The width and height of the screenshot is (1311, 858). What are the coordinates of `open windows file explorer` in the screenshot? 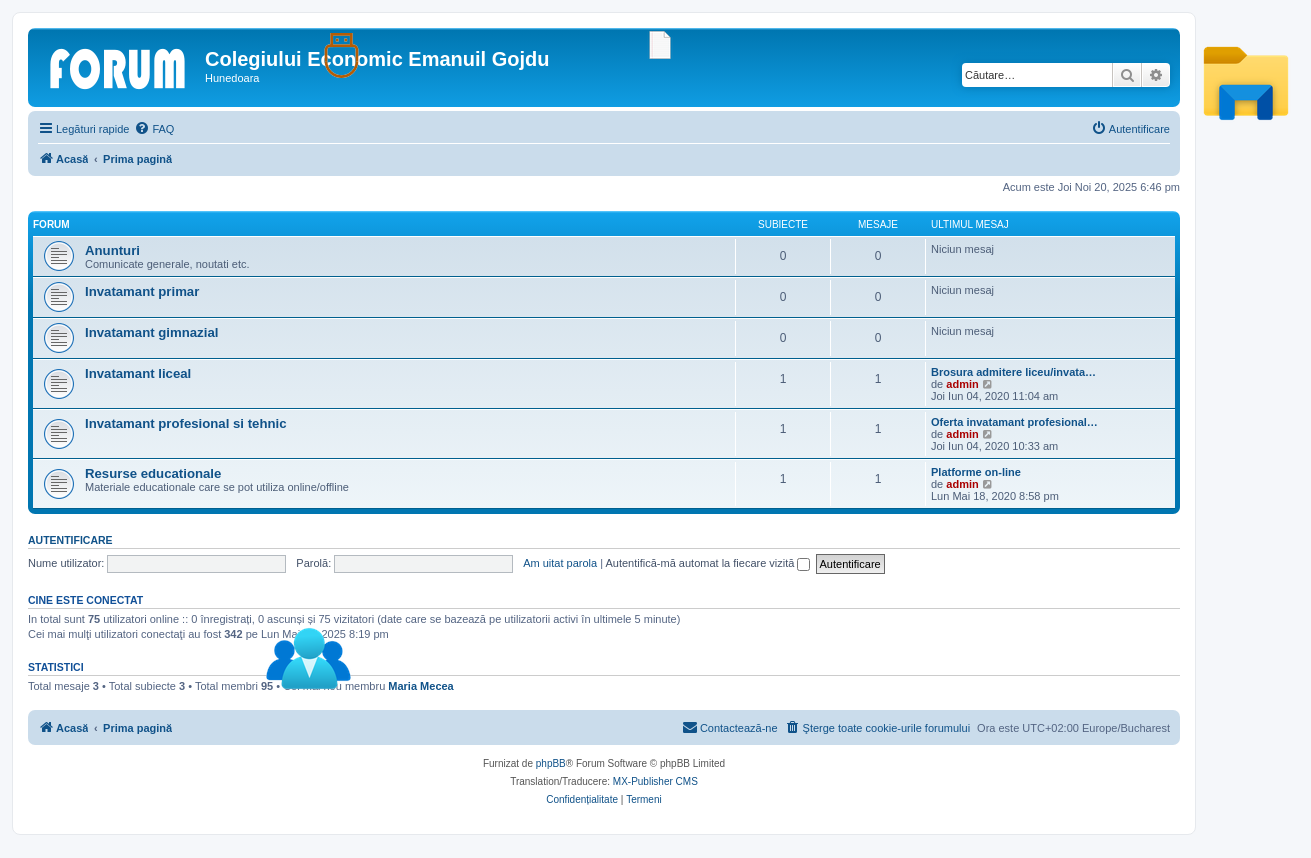 It's located at (1246, 82).